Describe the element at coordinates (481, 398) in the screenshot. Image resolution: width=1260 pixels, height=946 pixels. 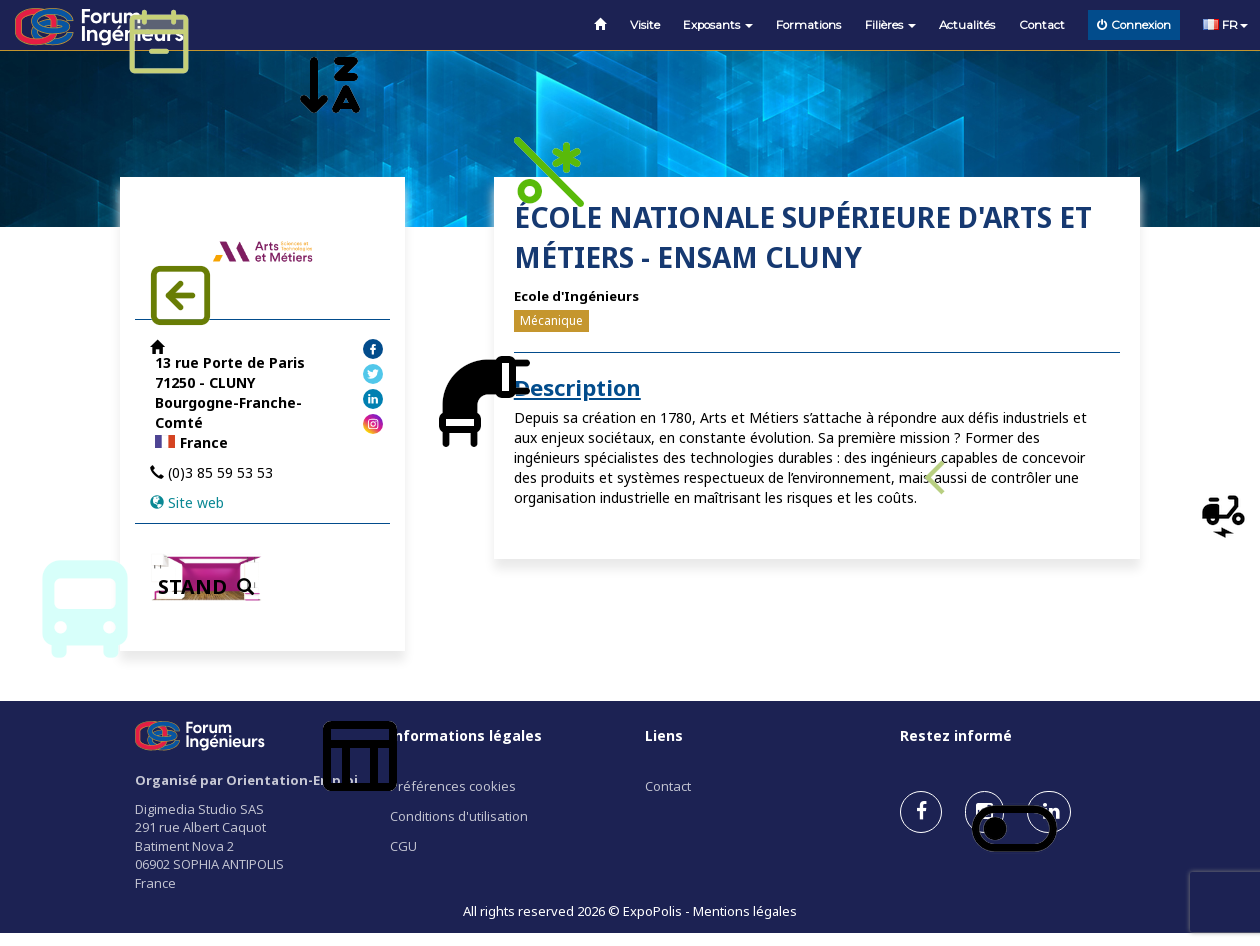
I see `plumbing or pipe connection settings` at that location.